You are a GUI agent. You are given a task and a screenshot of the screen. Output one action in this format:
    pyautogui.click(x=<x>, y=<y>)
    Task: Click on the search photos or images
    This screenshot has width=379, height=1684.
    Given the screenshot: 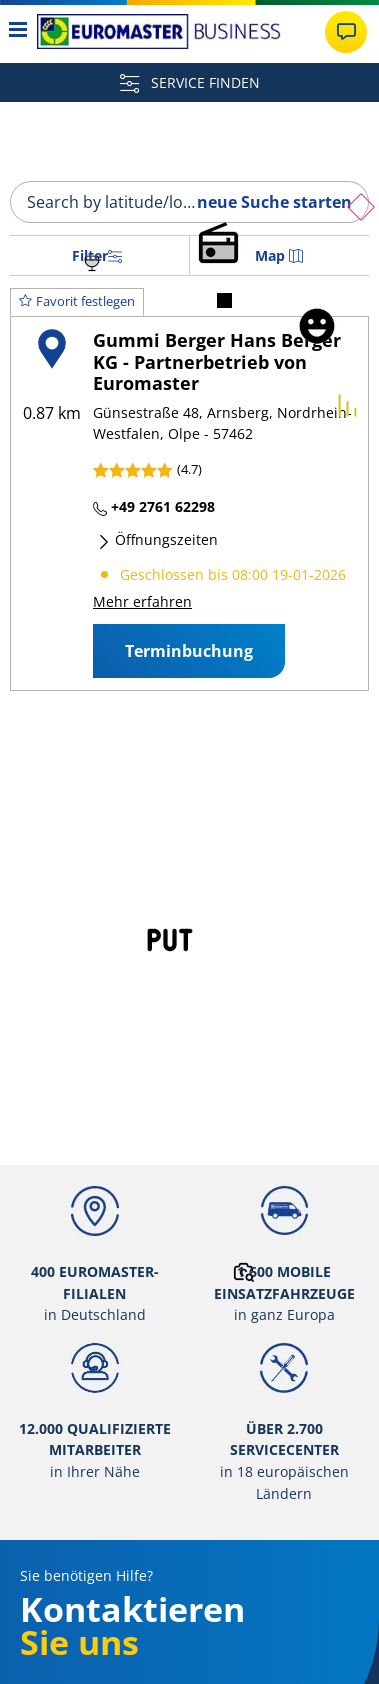 What is the action you would take?
    pyautogui.click(x=243, y=1271)
    